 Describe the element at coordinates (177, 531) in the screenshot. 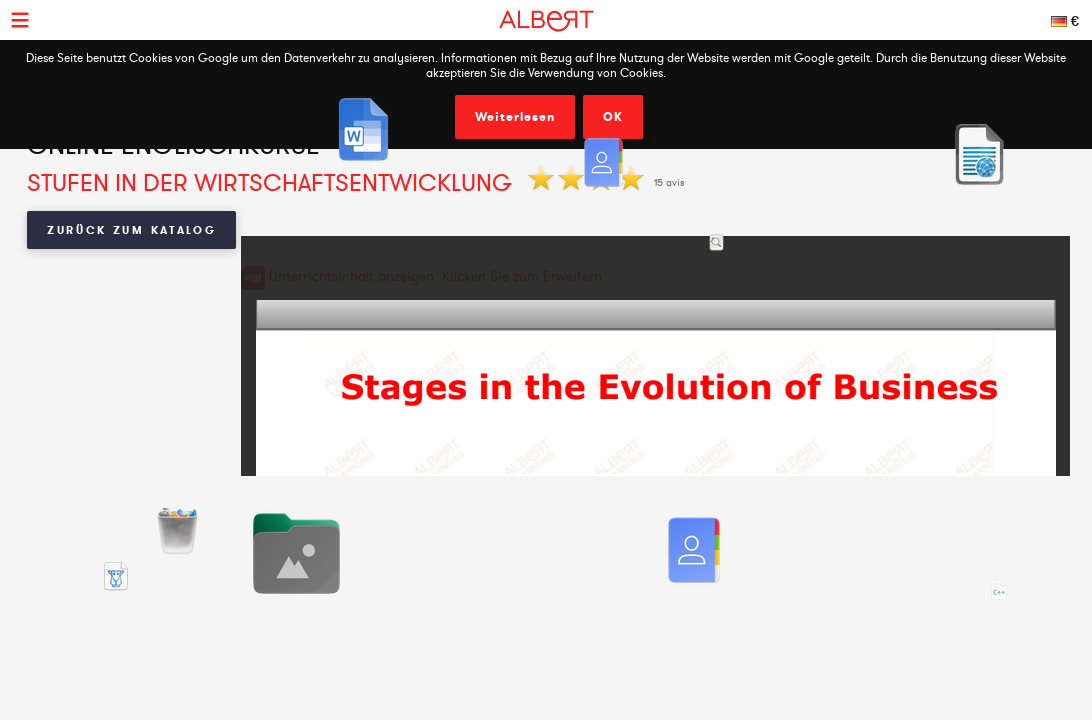

I see `trash bin containing items ready to be emptied` at that location.